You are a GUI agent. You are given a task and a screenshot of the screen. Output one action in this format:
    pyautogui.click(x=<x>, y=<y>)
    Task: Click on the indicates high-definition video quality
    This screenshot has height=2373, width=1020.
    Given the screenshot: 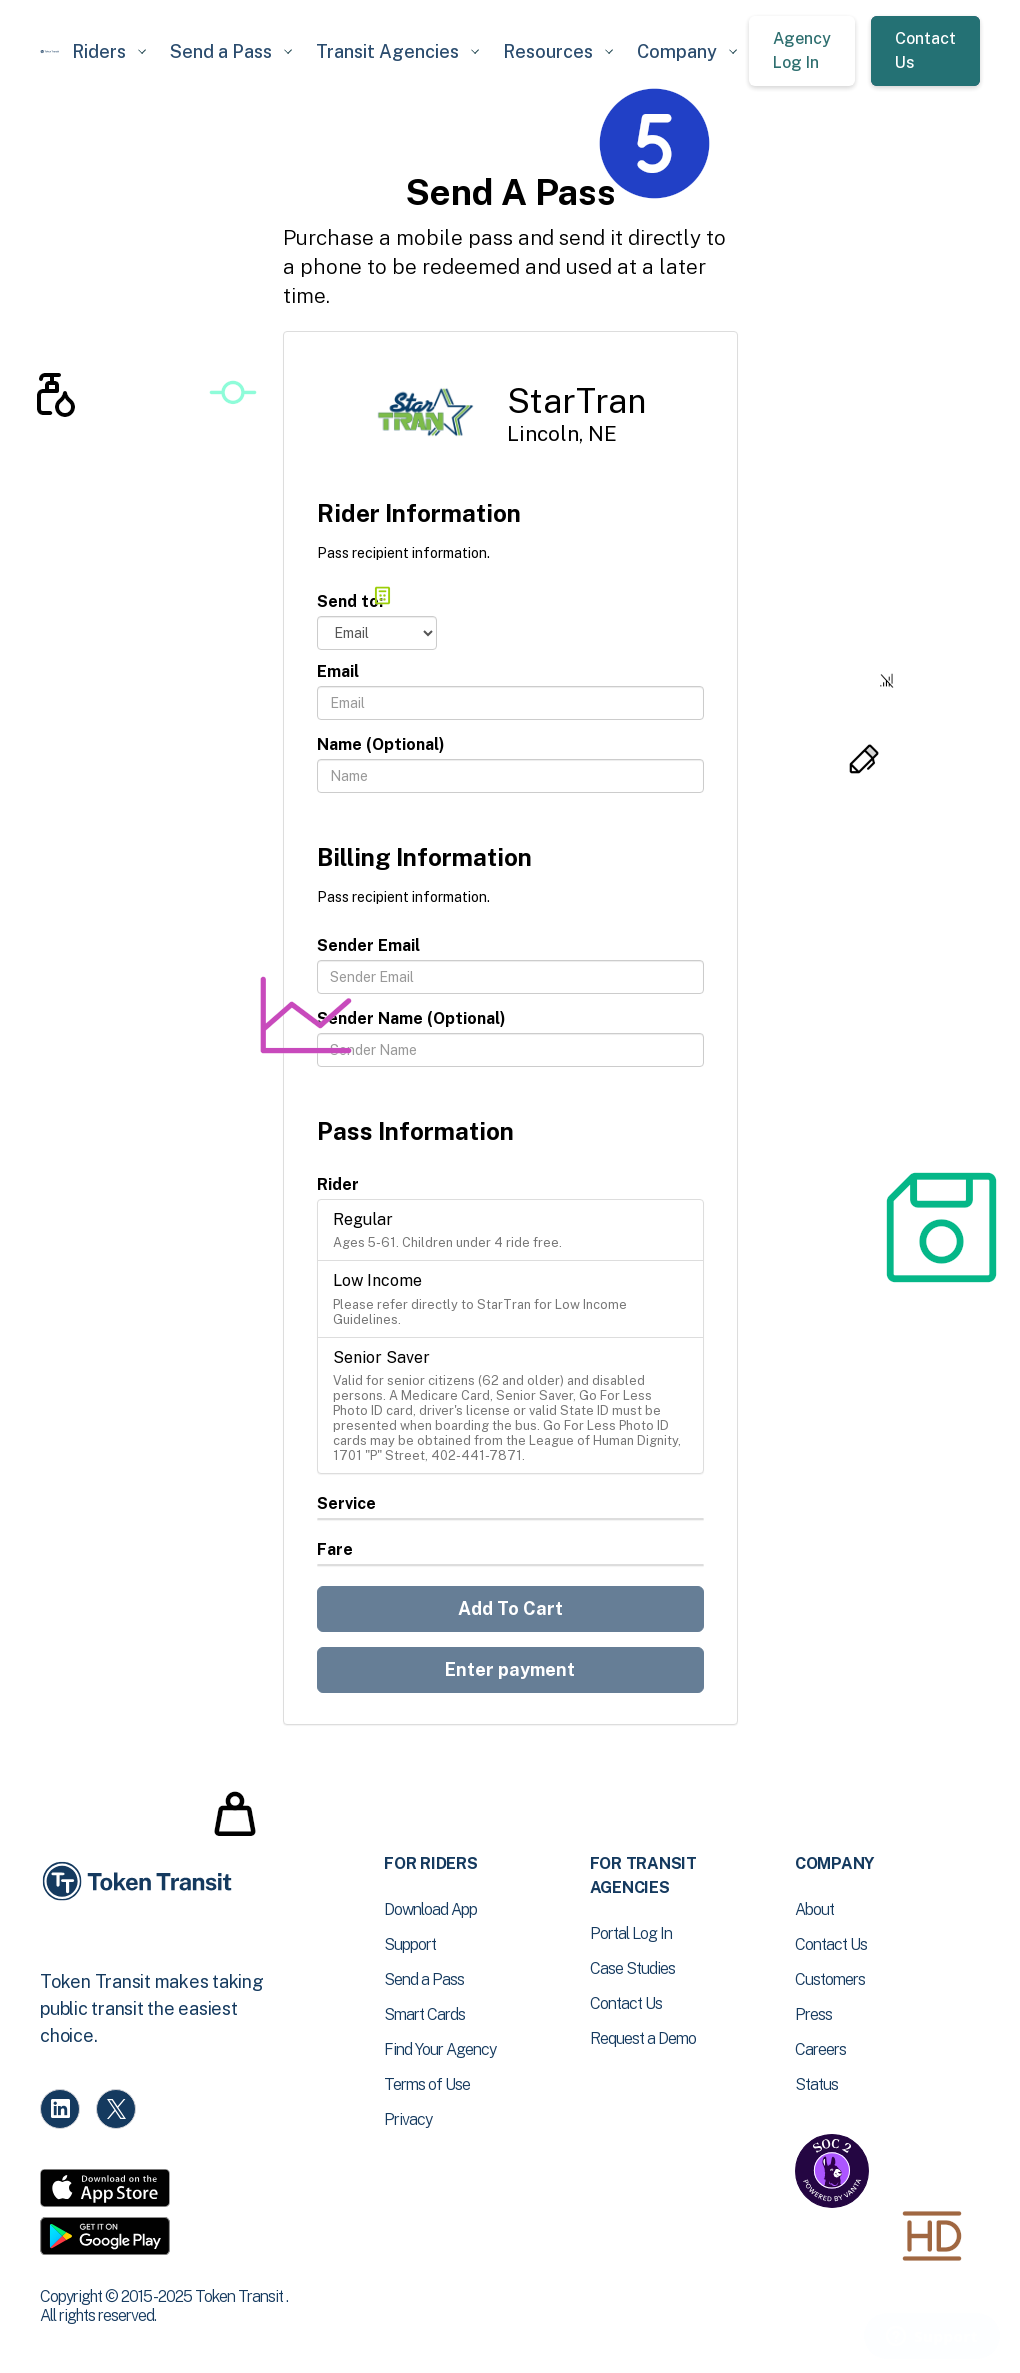 What is the action you would take?
    pyautogui.click(x=932, y=2236)
    